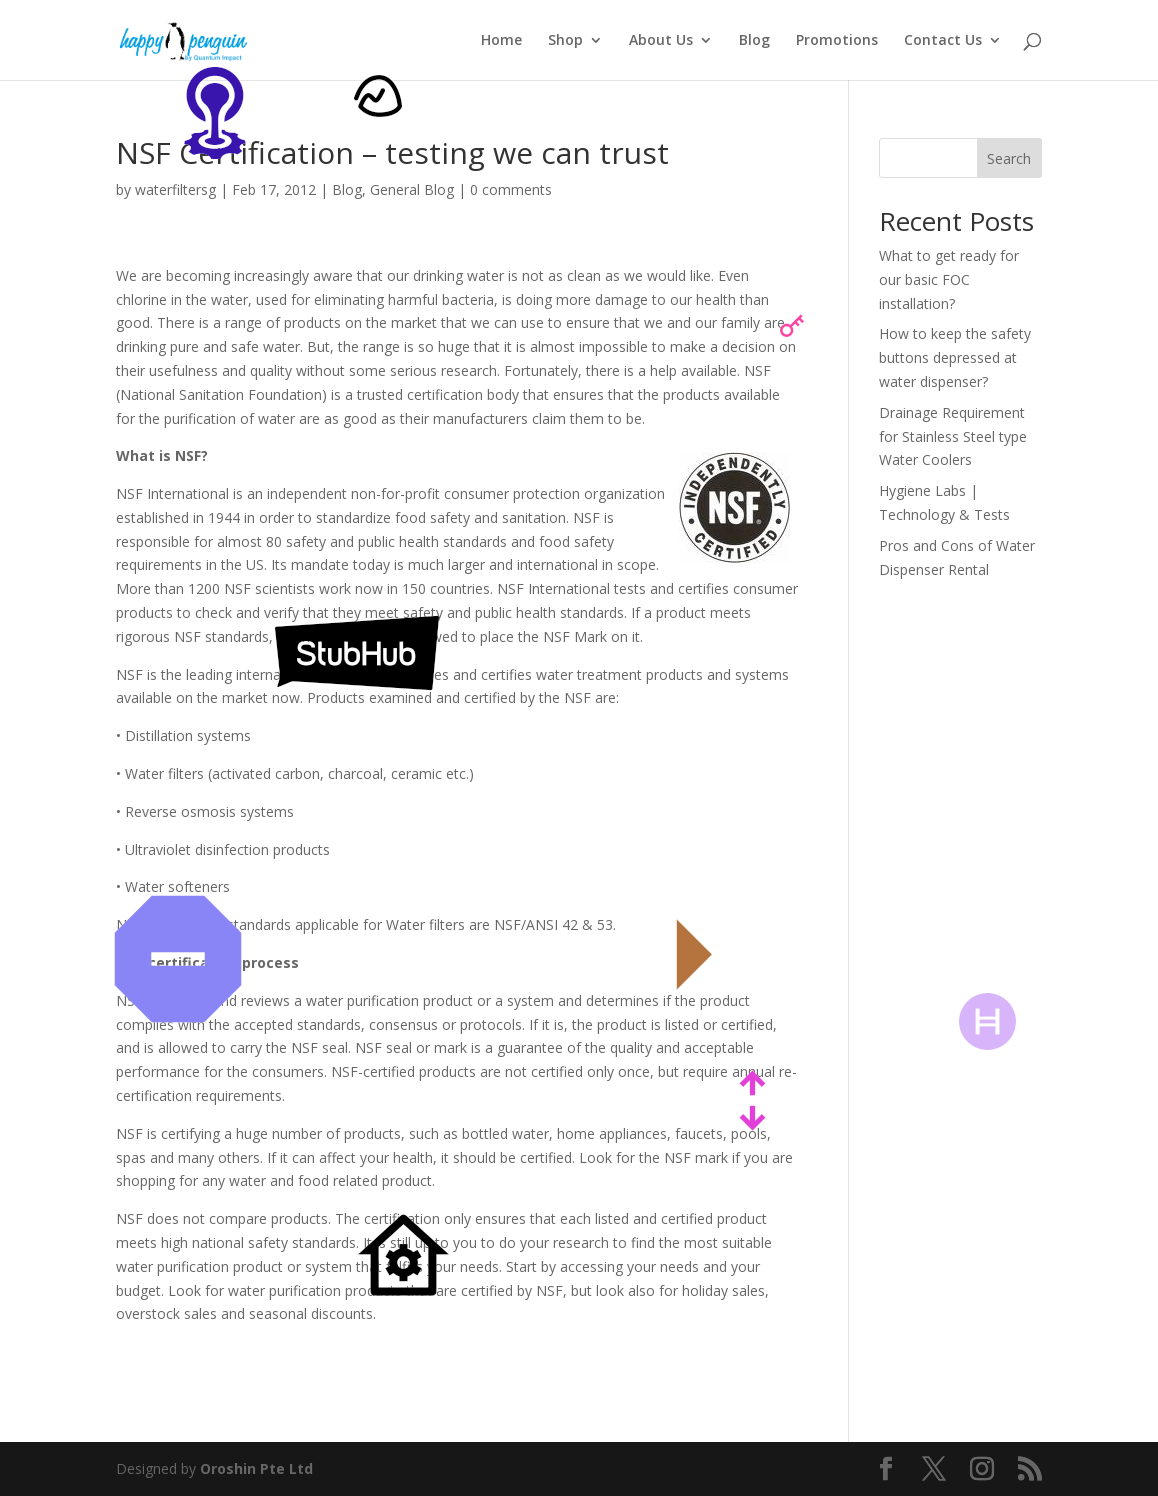 The image size is (1158, 1496). What do you see at coordinates (378, 96) in the screenshot?
I see `open Basecamp app` at bounding box center [378, 96].